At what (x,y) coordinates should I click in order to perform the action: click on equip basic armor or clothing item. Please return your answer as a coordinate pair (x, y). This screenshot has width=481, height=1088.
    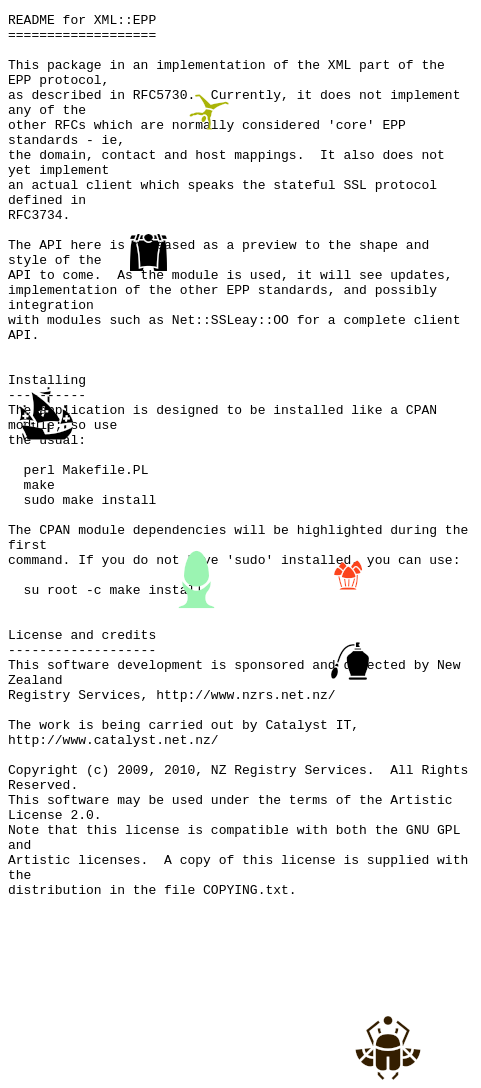
    Looking at the image, I should click on (148, 252).